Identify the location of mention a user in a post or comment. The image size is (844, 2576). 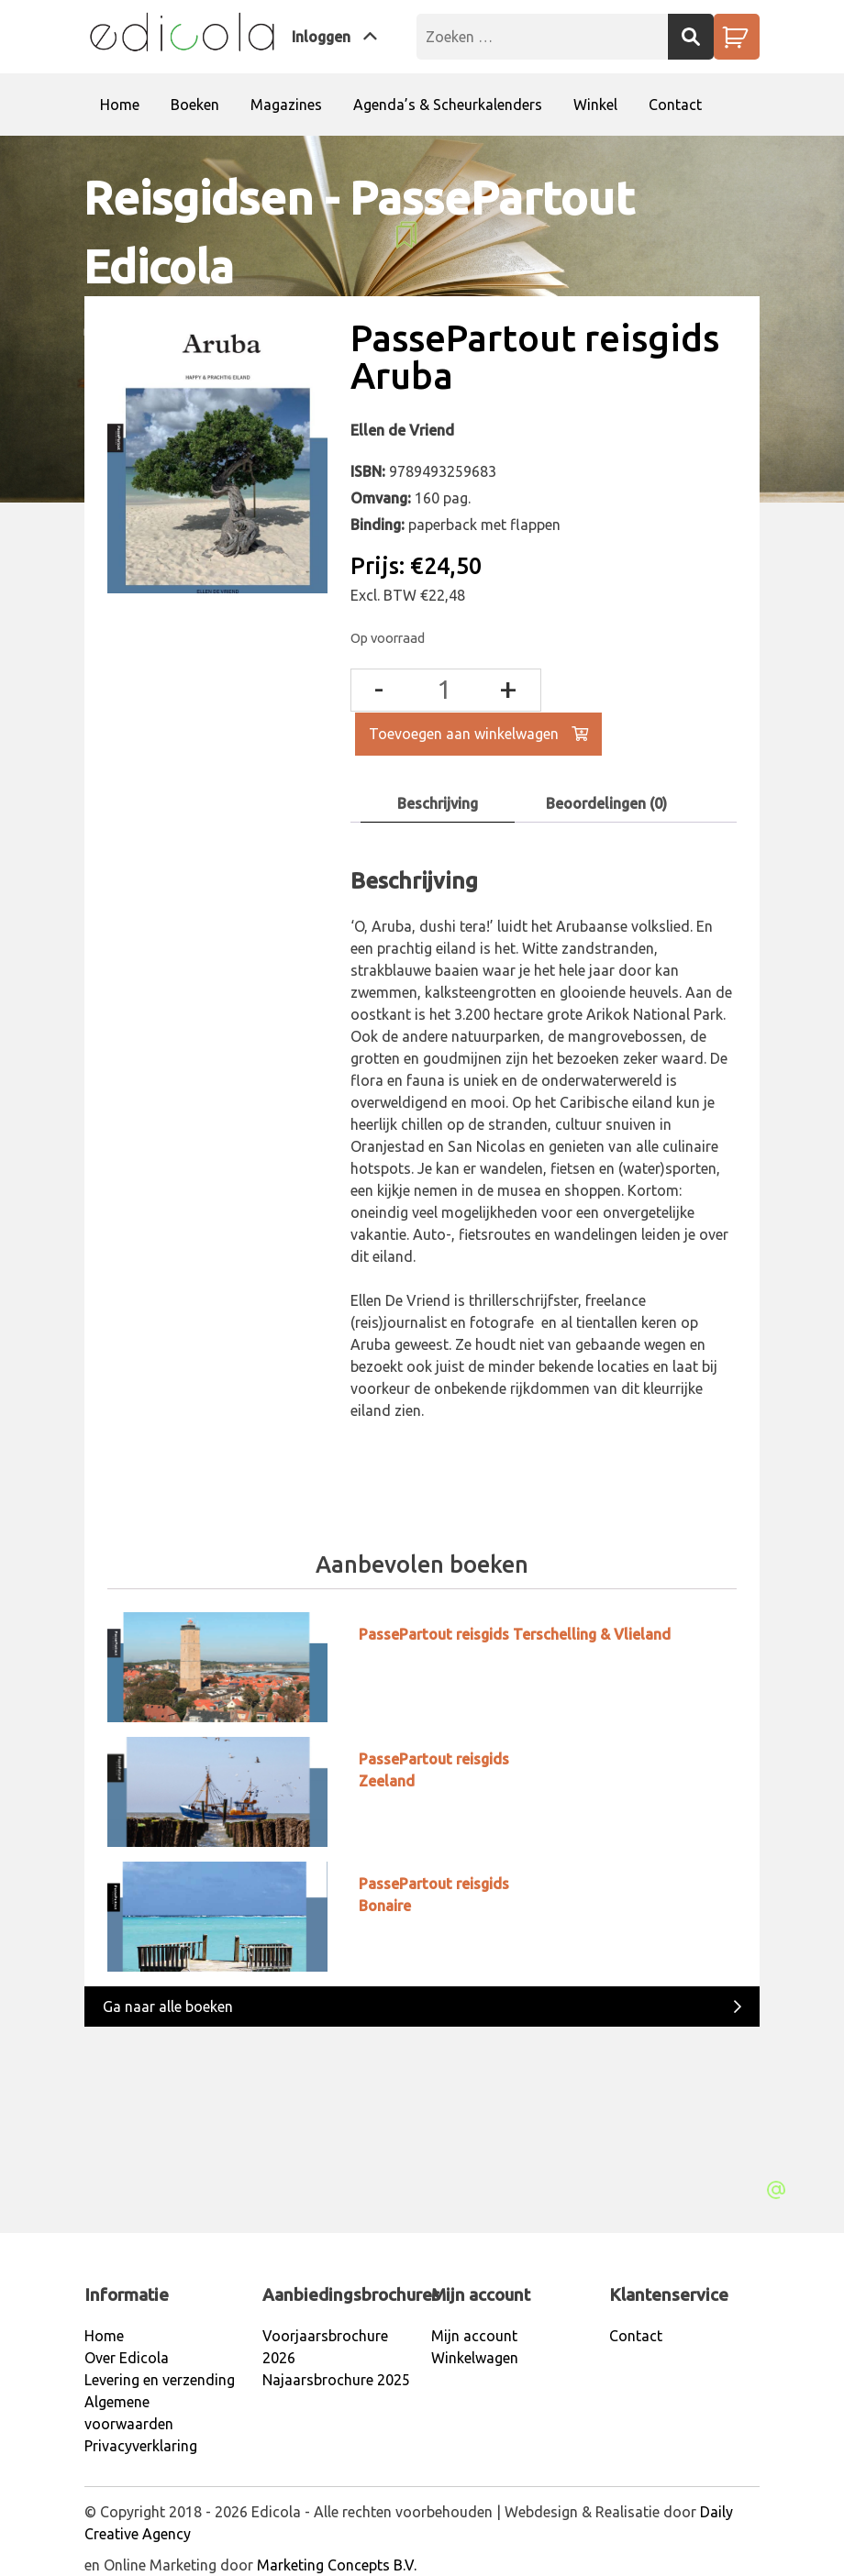
(776, 2190).